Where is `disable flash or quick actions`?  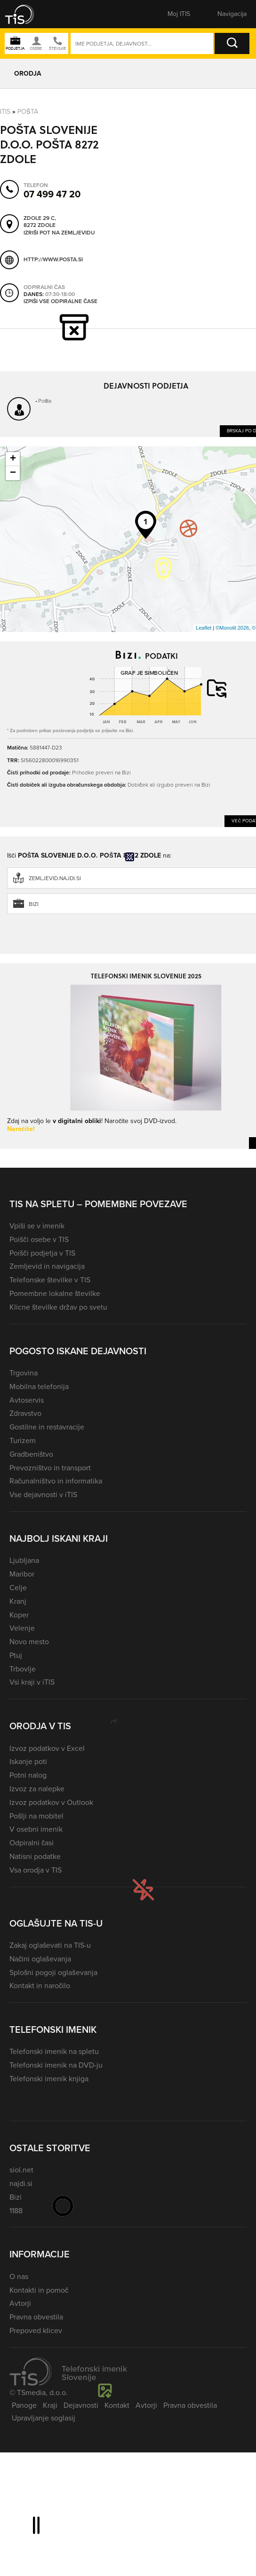
disable flash or quick actions is located at coordinates (143, 1889).